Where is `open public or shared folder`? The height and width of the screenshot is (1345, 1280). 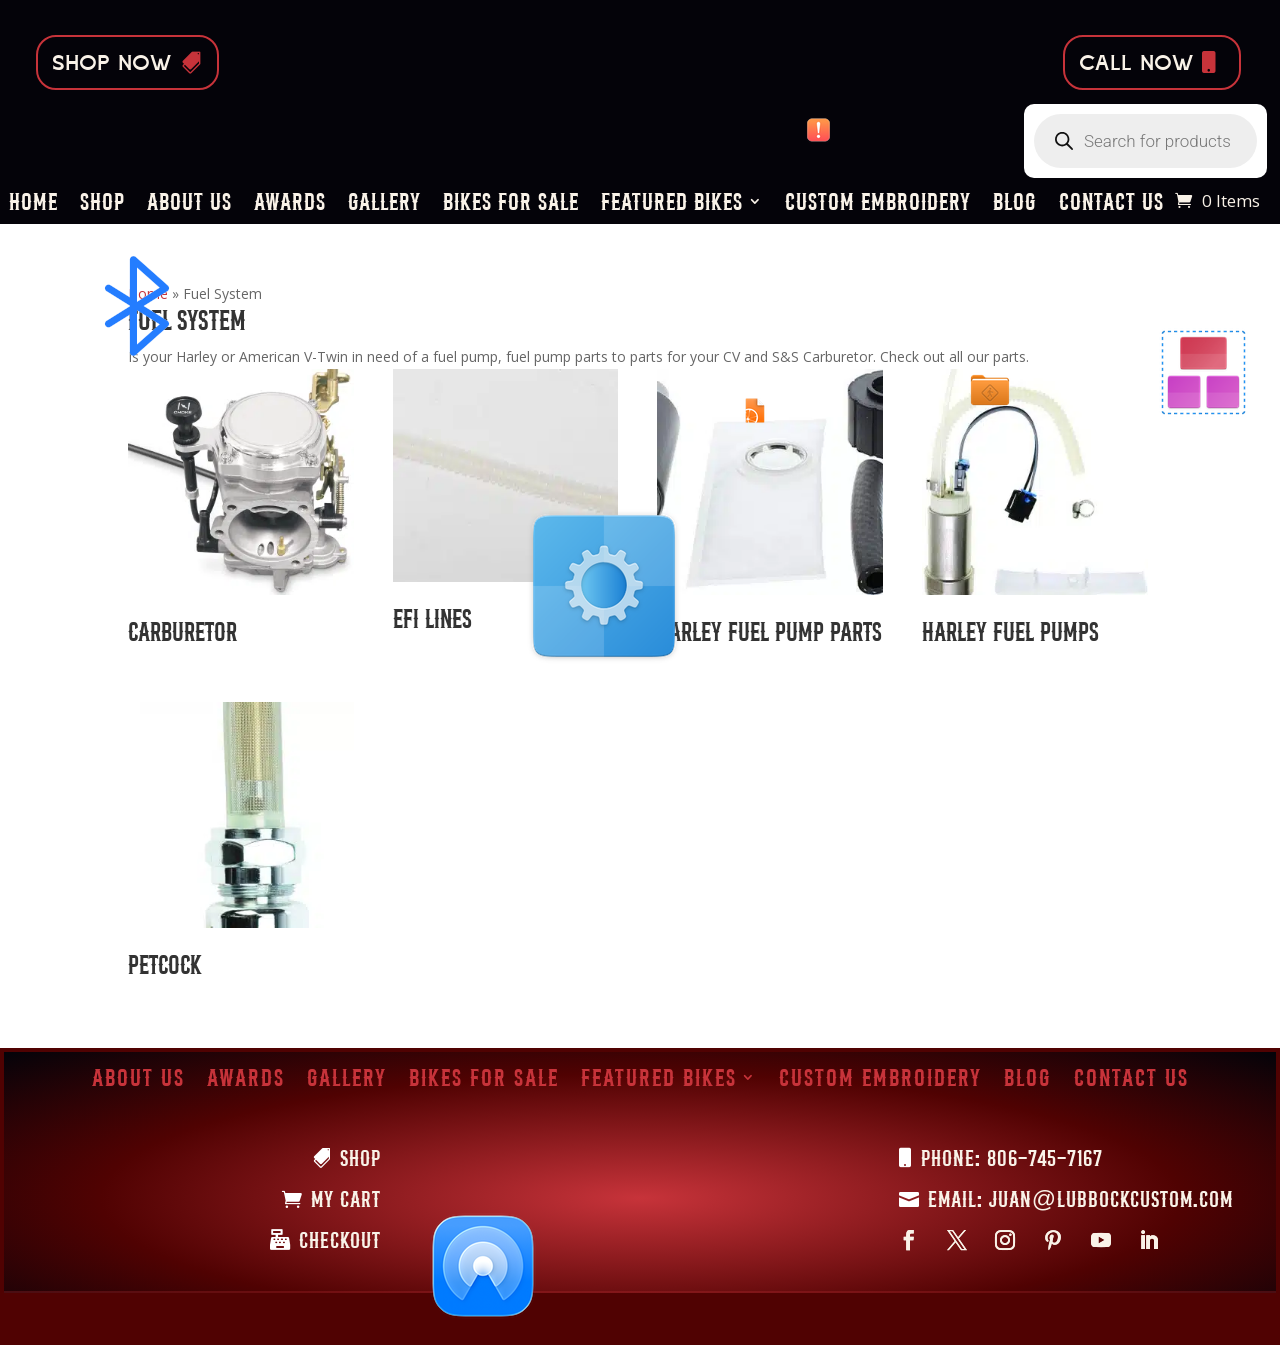
open public or shared folder is located at coordinates (990, 390).